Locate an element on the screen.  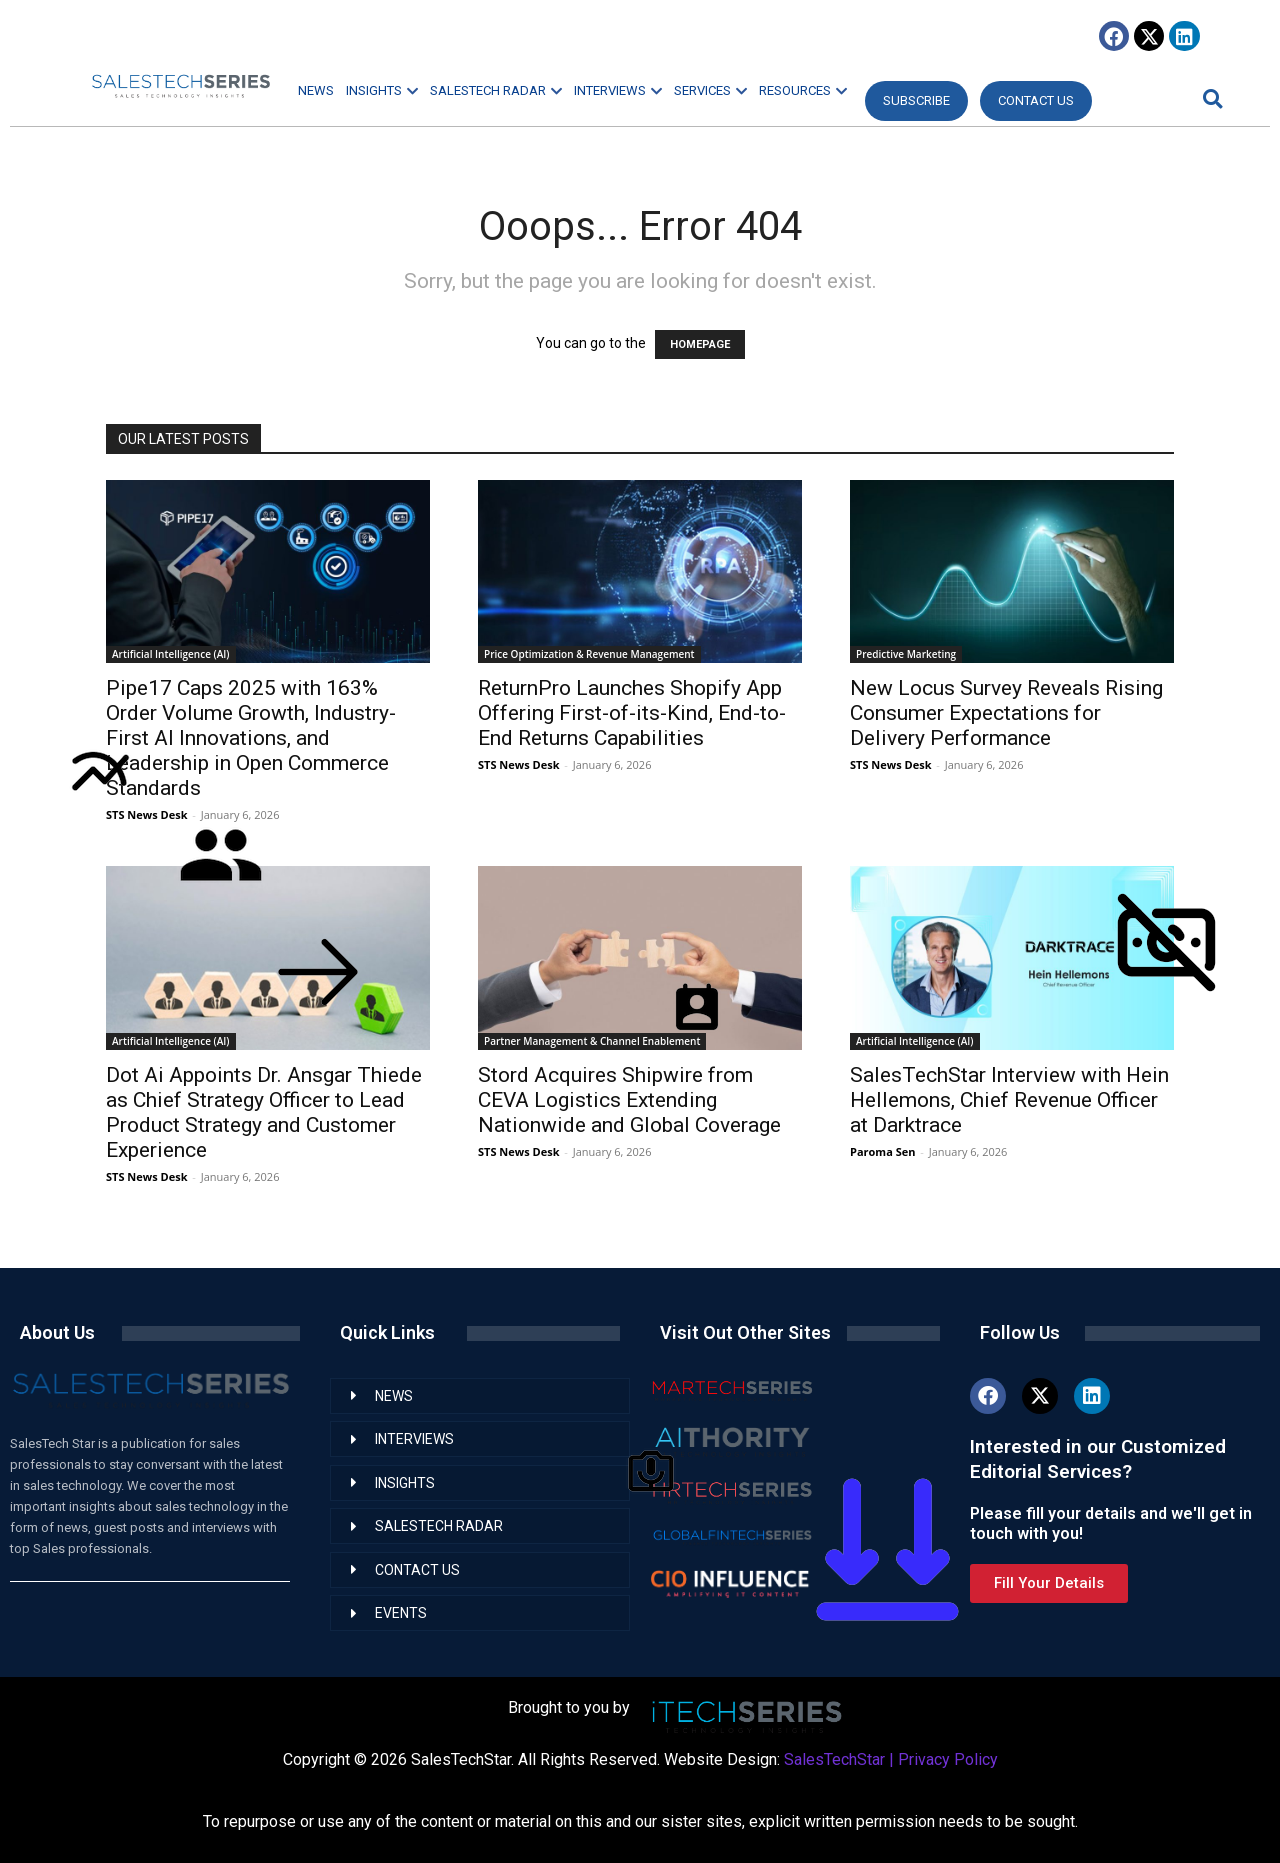
view group members is located at coordinates (221, 855).